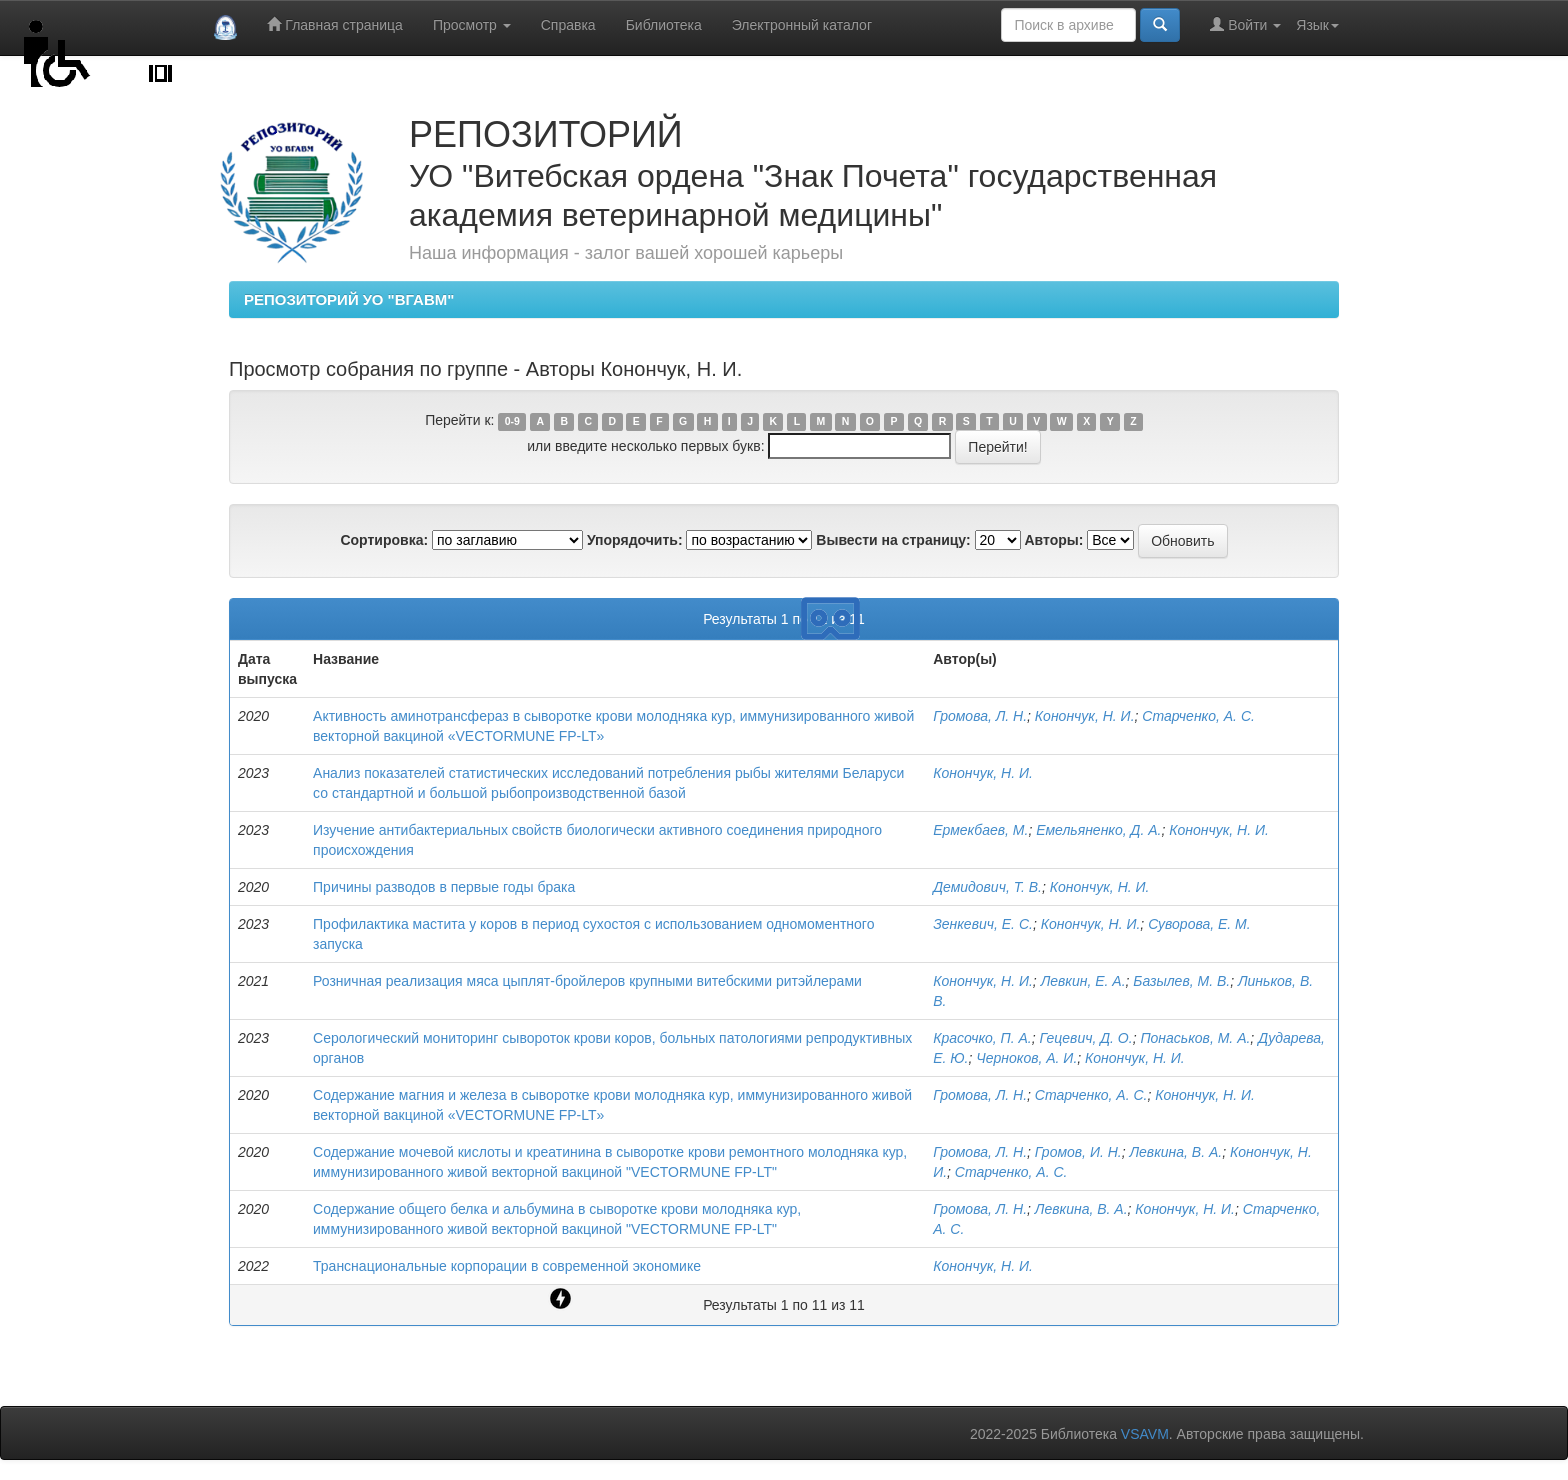  What do you see at coordinates (54, 53) in the screenshot?
I see `wheelchair accessible pickup location` at bounding box center [54, 53].